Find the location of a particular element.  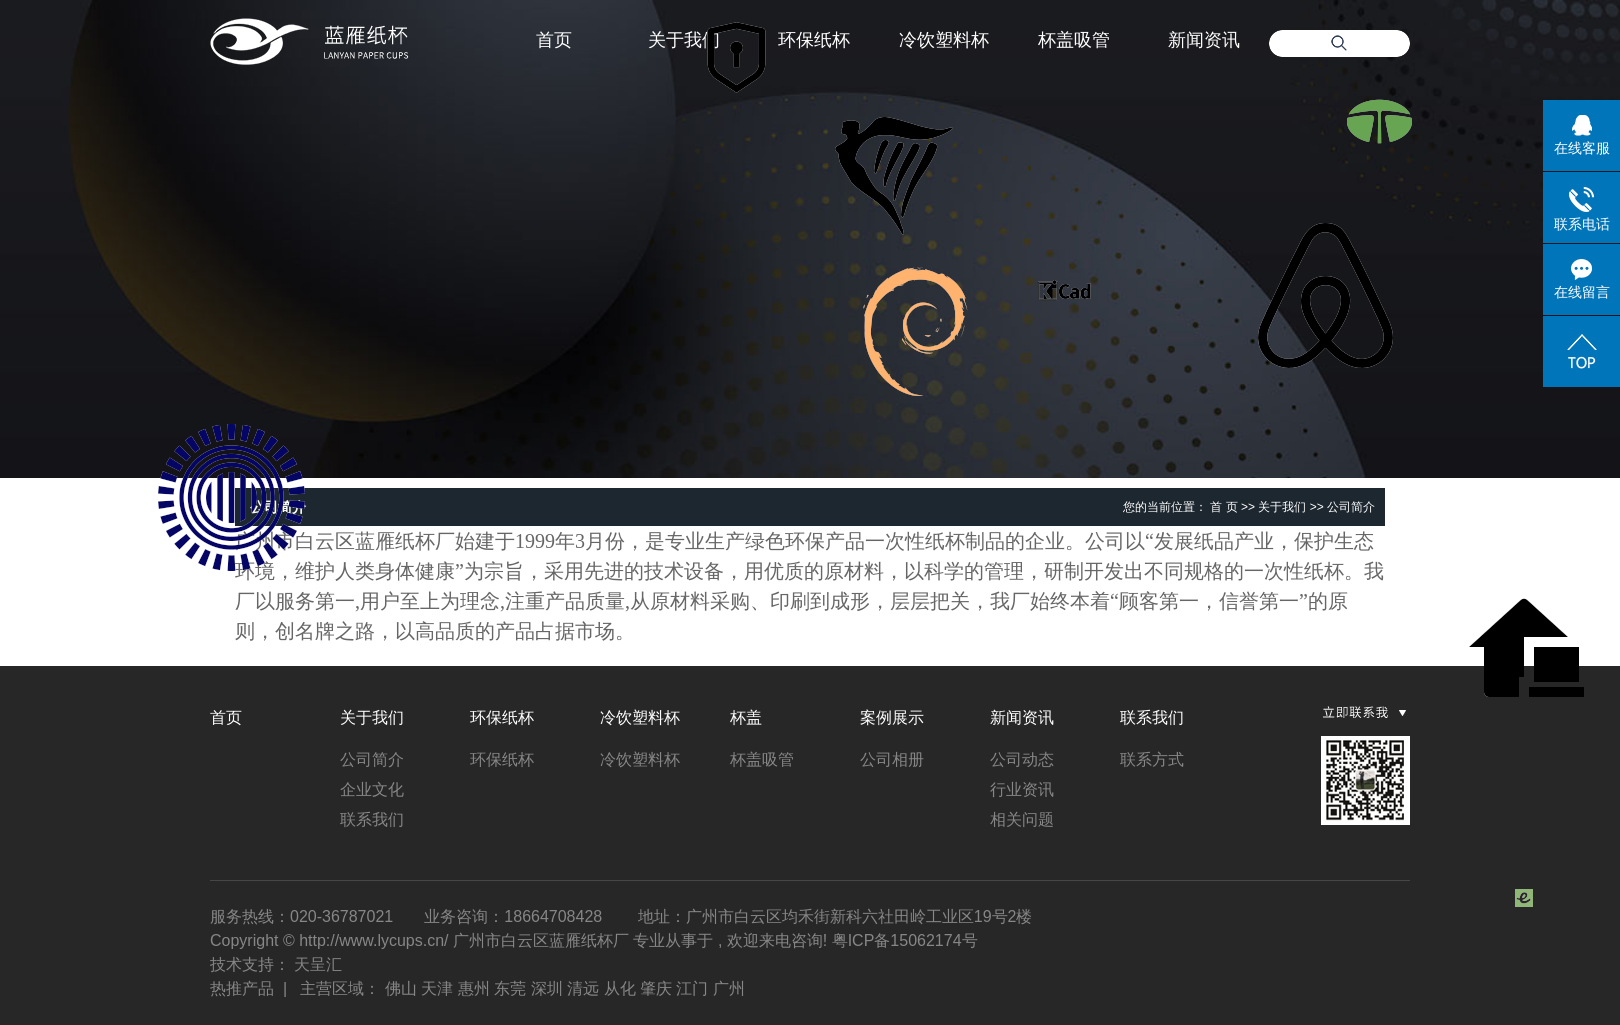

open prezi presentation software is located at coordinates (231, 497).